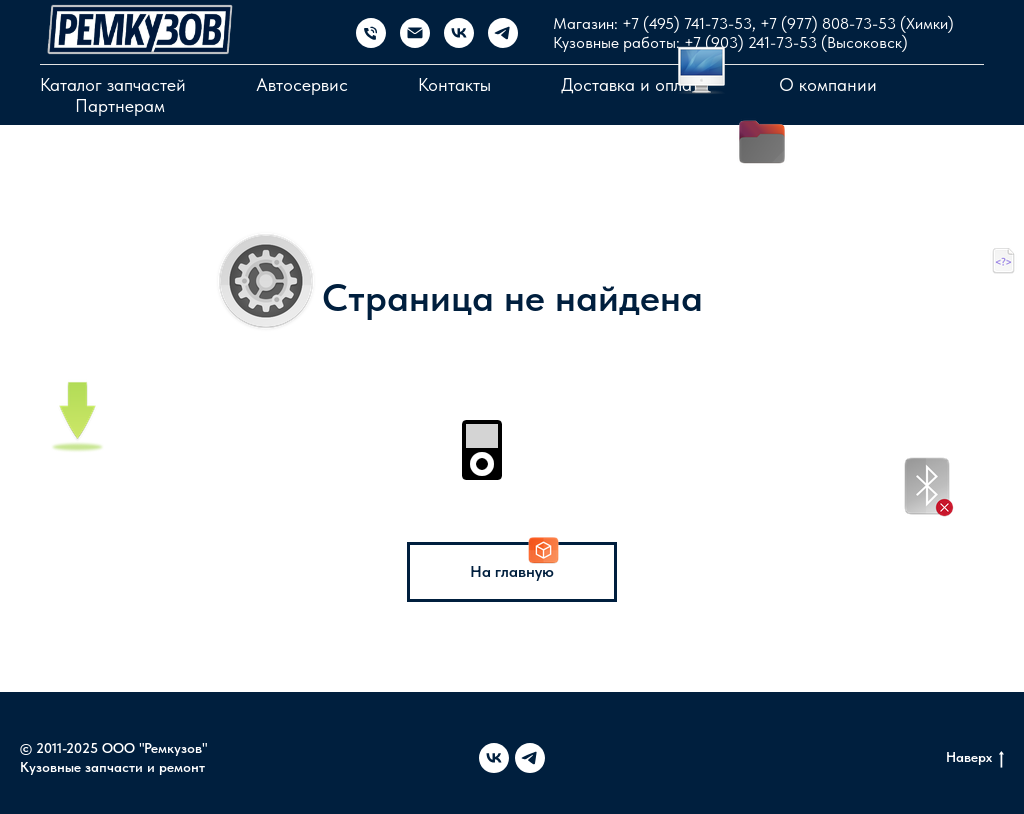  I want to click on access connected iPod Classic device, so click(482, 450).